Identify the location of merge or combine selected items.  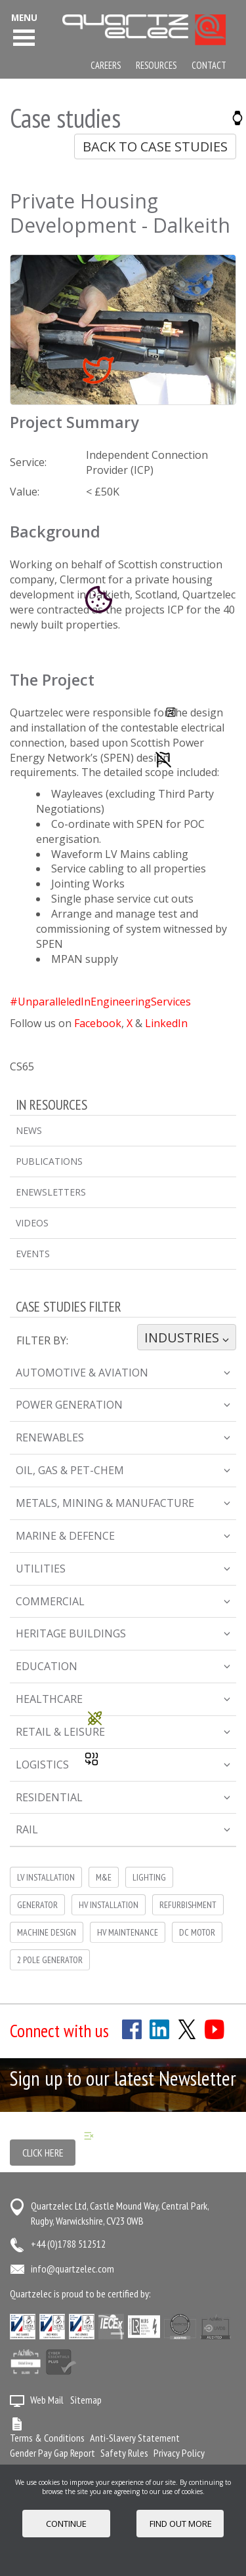
(91, 1759).